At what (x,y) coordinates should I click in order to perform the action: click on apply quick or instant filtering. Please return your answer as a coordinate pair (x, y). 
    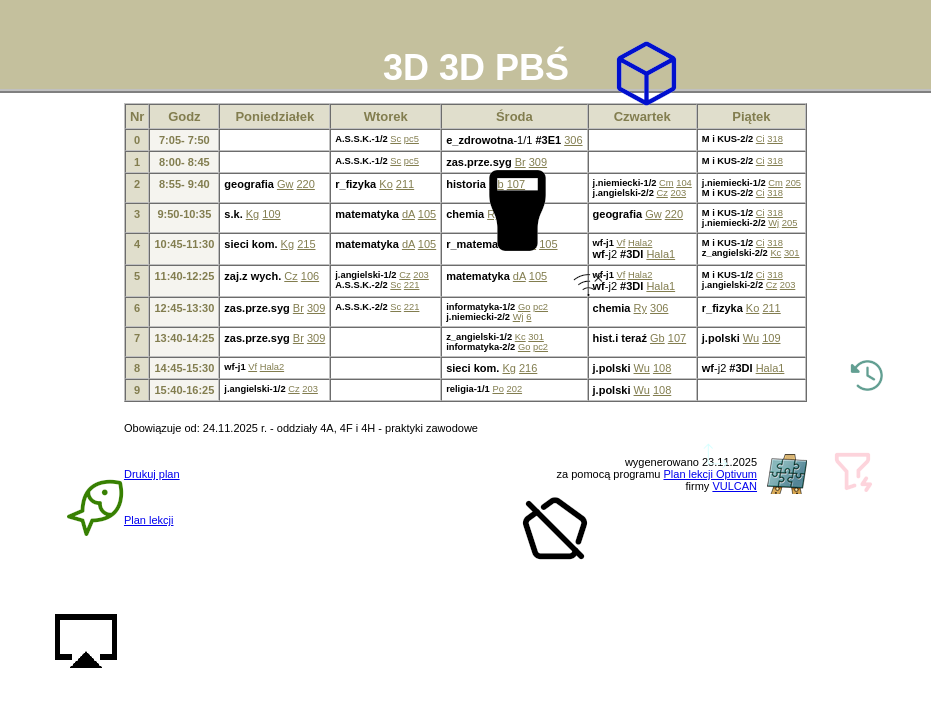
    Looking at the image, I should click on (852, 470).